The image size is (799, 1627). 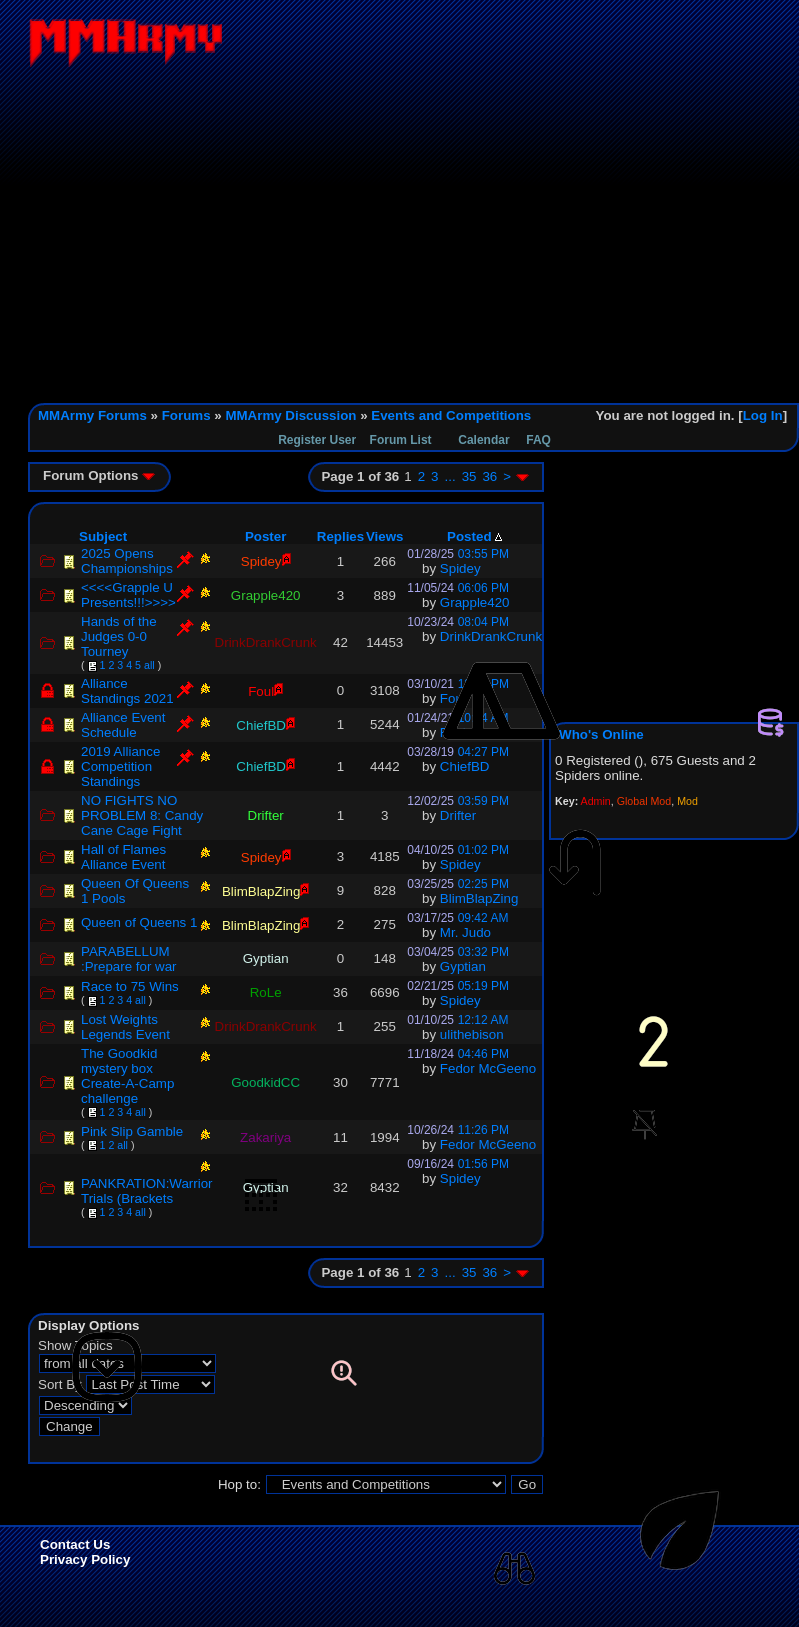 What do you see at coordinates (679, 1530) in the screenshot?
I see `enable eco-friendly or power-saving mode` at bounding box center [679, 1530].